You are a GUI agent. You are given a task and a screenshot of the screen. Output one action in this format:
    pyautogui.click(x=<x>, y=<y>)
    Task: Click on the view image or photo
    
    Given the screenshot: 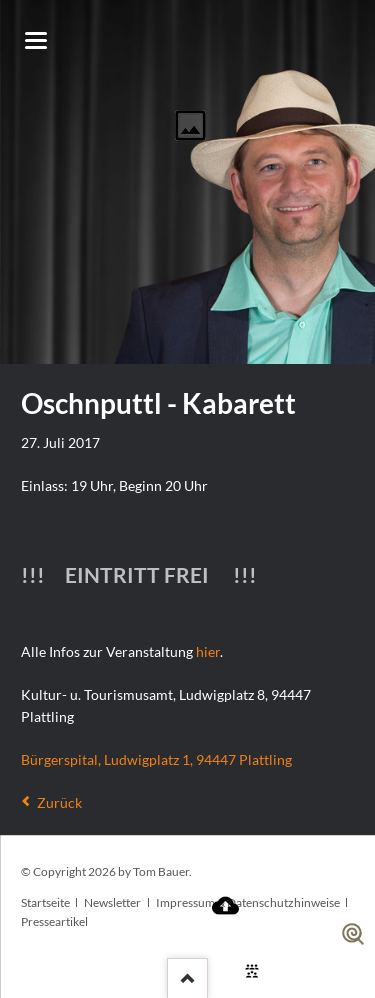 What is the action you would take?
    pyautogui.click(x=190, y=125)
    